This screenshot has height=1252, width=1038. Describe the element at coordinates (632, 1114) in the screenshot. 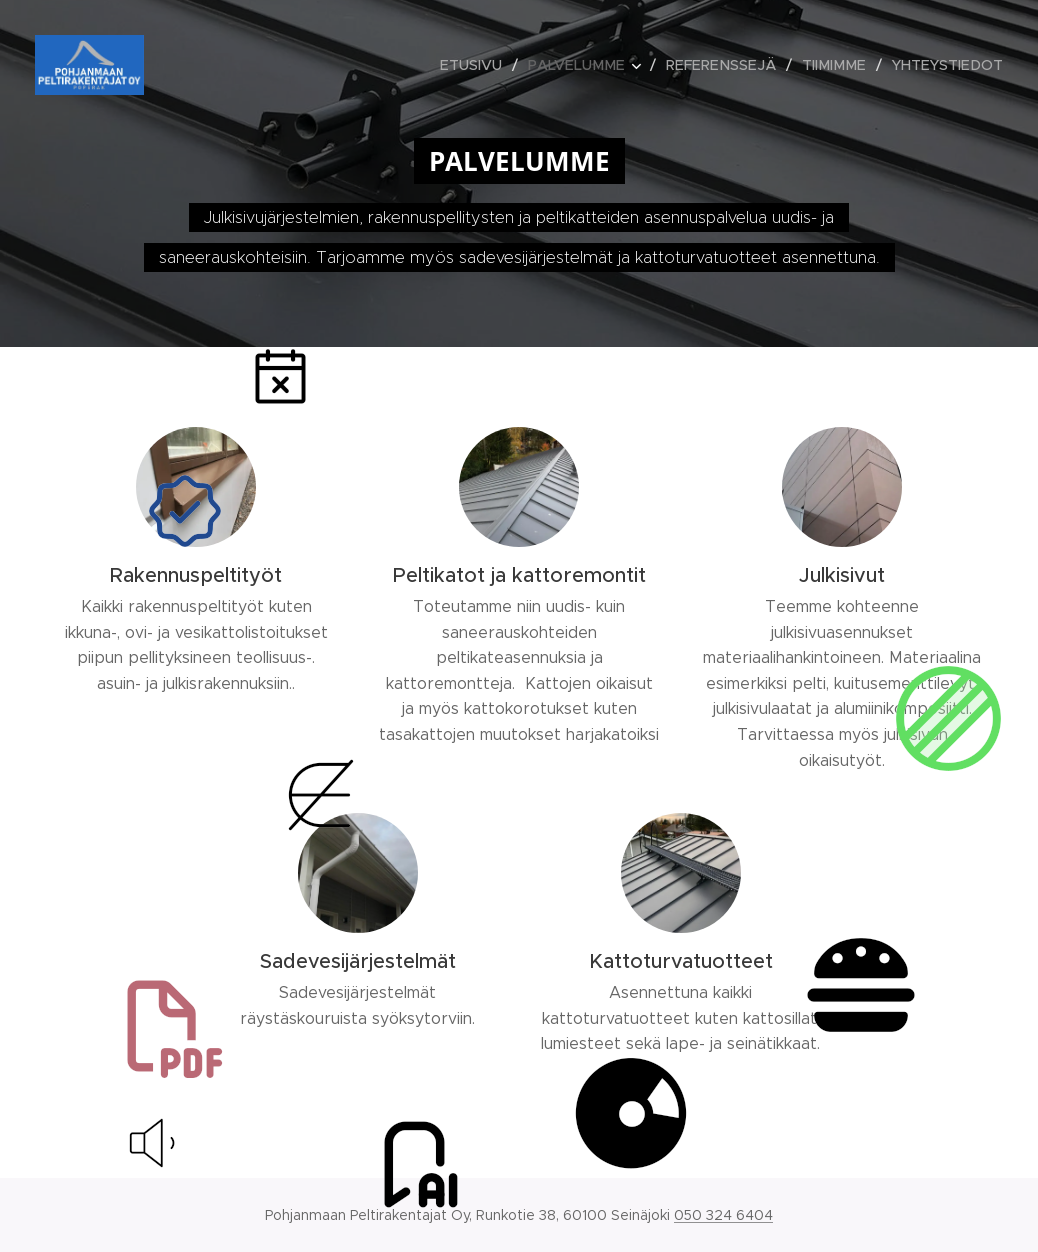

I see `play or access music library` at that location.